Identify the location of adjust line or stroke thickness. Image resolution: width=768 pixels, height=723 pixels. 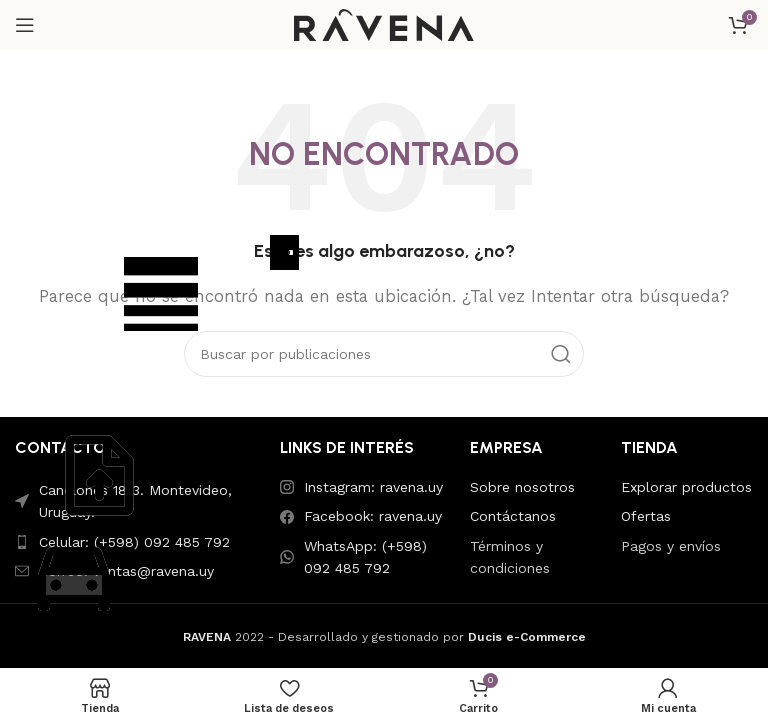
(161, 294).